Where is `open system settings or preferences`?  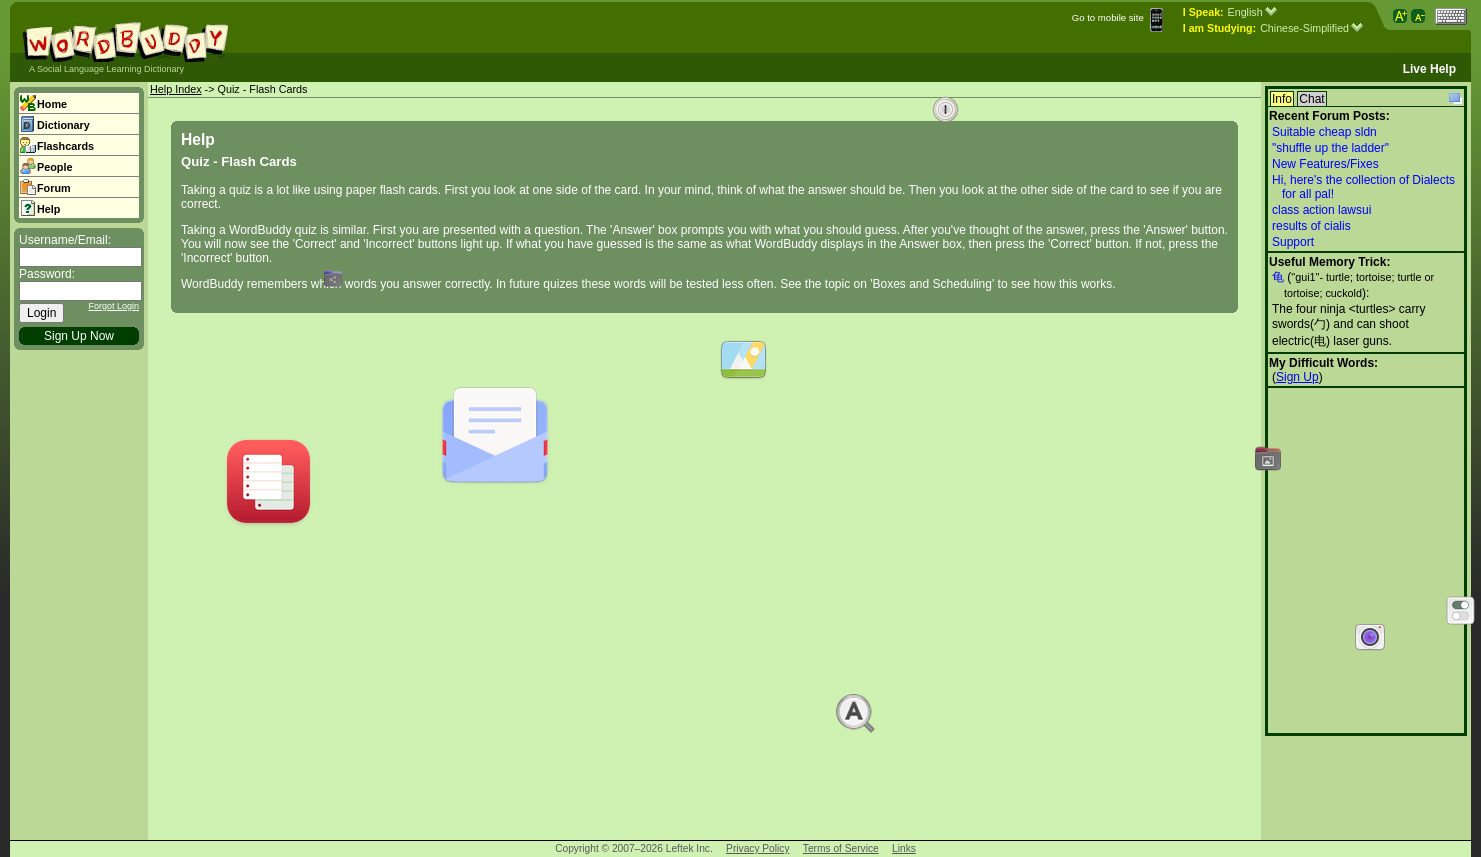
open system settings or preferences is located at coordinates (1460, 610).